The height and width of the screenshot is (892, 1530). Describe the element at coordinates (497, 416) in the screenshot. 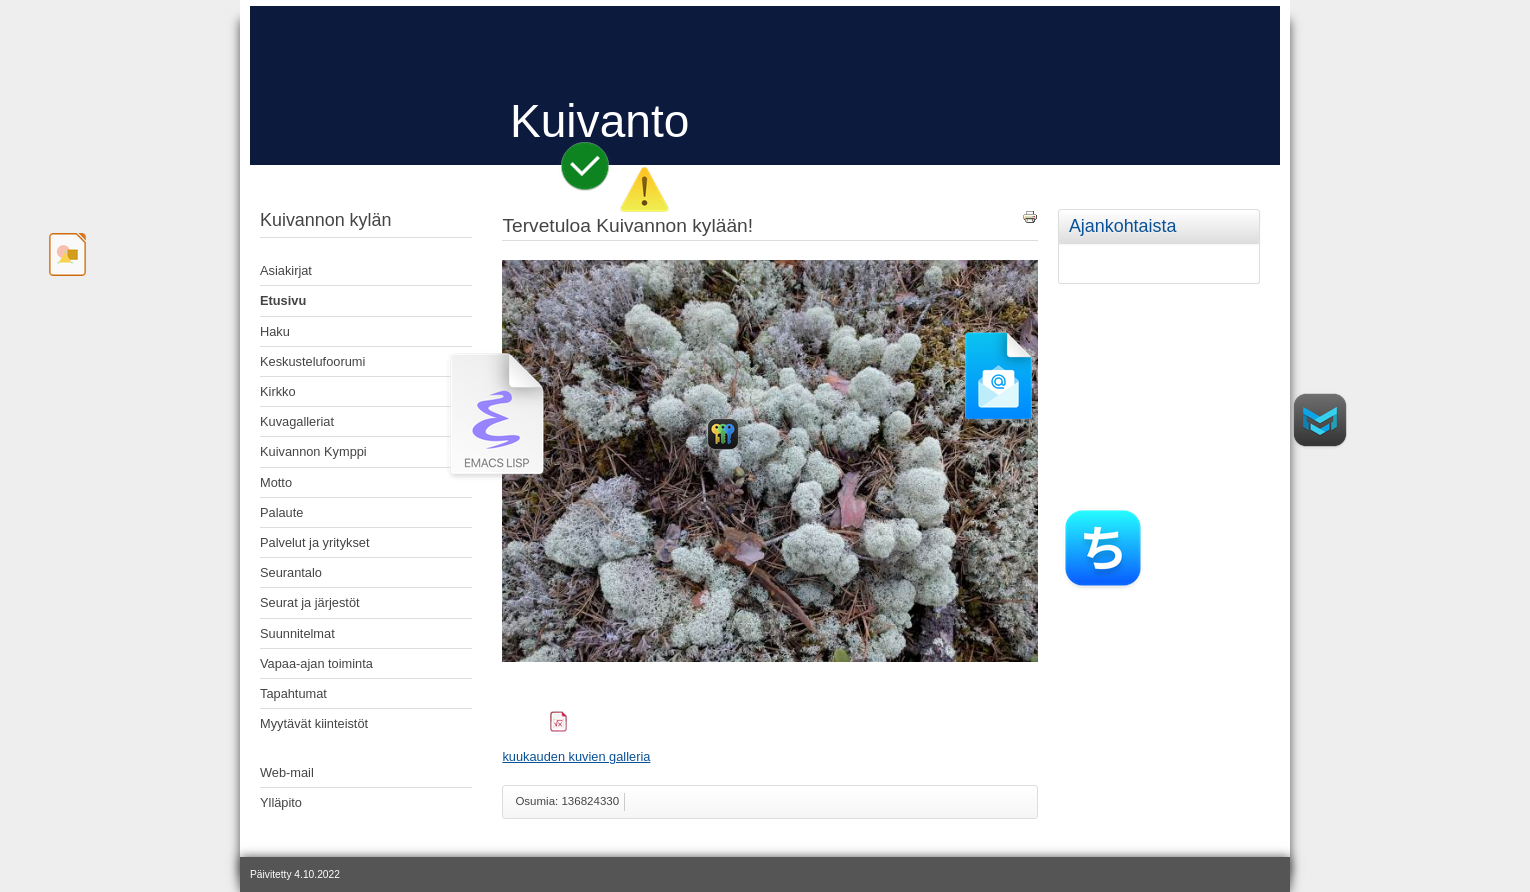

I see `an emacs lisp source code file` at that location.